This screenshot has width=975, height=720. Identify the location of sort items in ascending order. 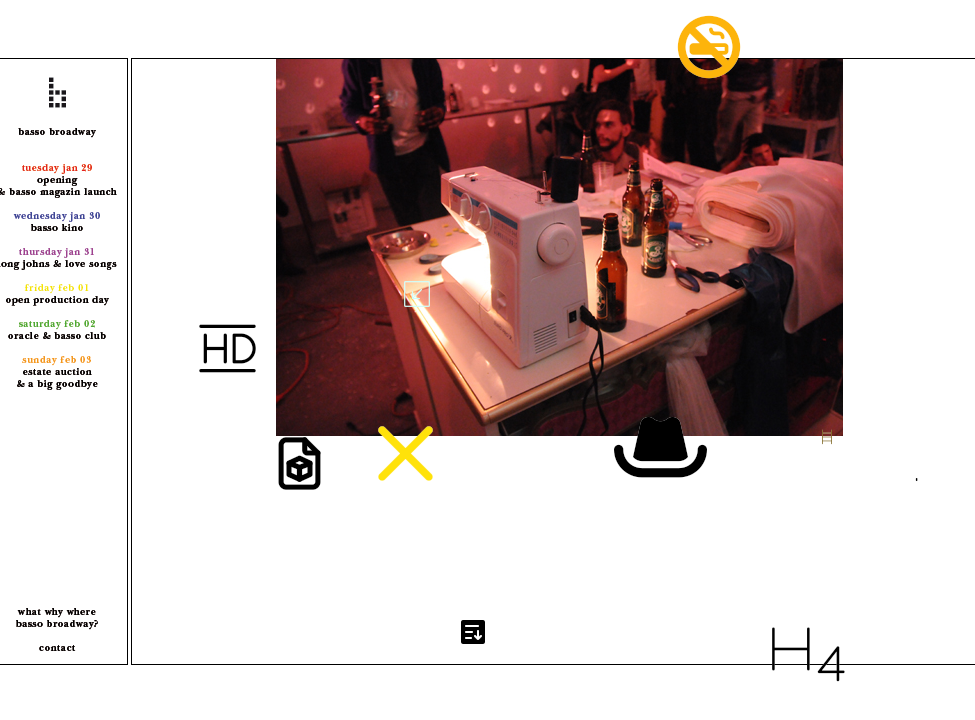
(473, 632).